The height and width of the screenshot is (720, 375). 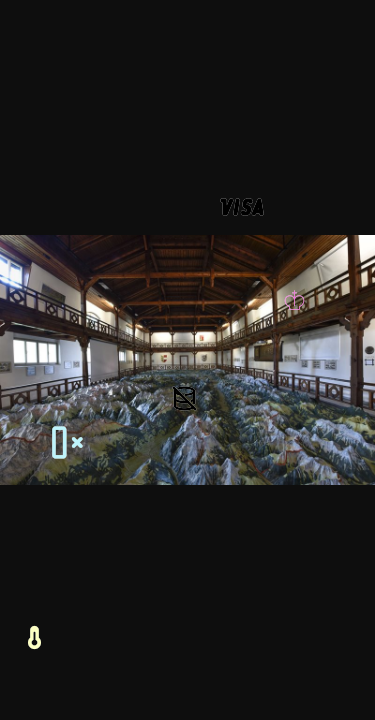 What do you see at coordinates (184, 398) in the screenshot?
I see `database connection unavailable or offline` at bounding box center [184, 398].